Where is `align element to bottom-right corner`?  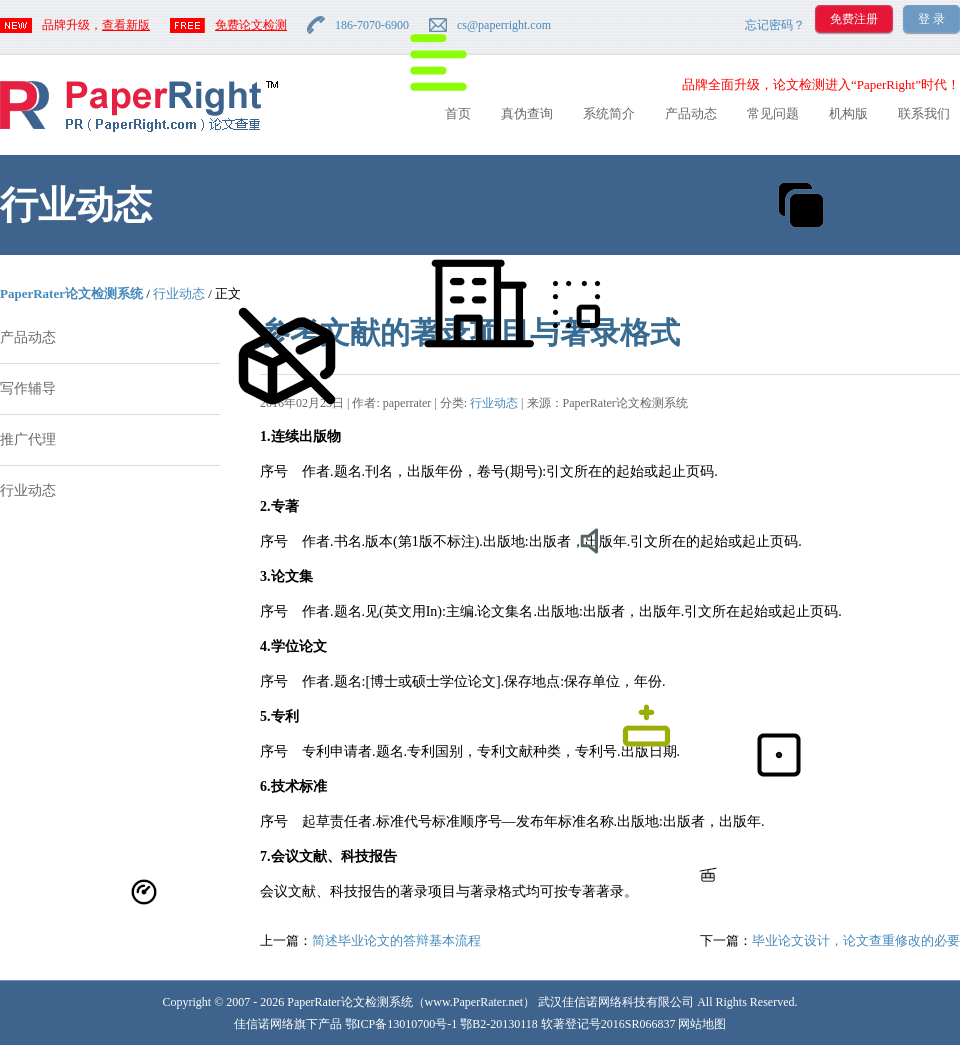
align element to bottom-right corner is located at coordinates (576, 304).